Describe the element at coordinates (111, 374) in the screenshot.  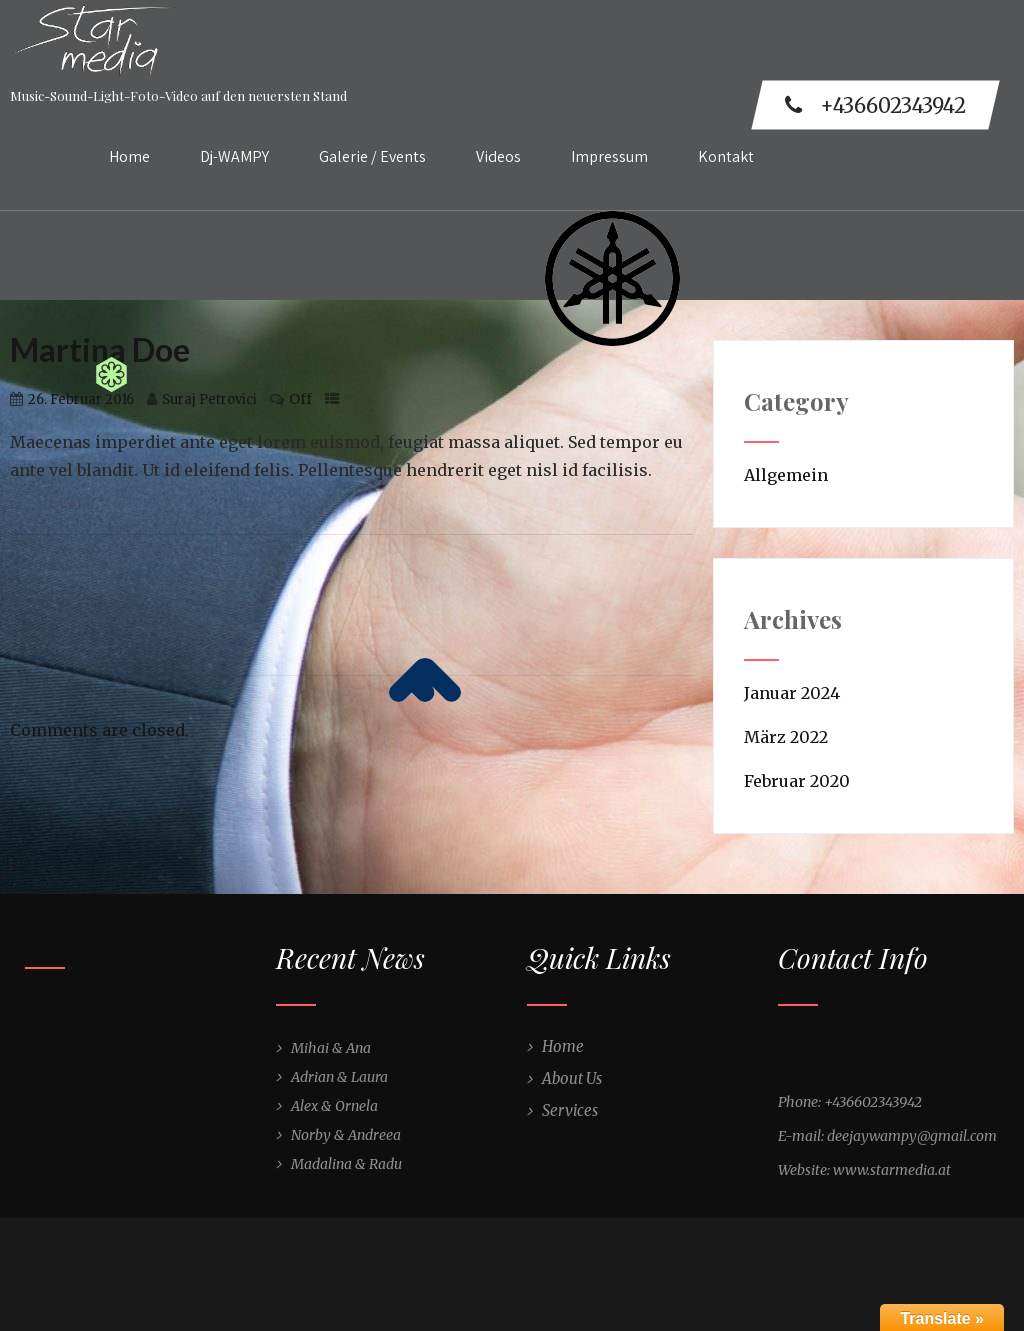
I see `open boxy svg vector graphics editor` at that location.